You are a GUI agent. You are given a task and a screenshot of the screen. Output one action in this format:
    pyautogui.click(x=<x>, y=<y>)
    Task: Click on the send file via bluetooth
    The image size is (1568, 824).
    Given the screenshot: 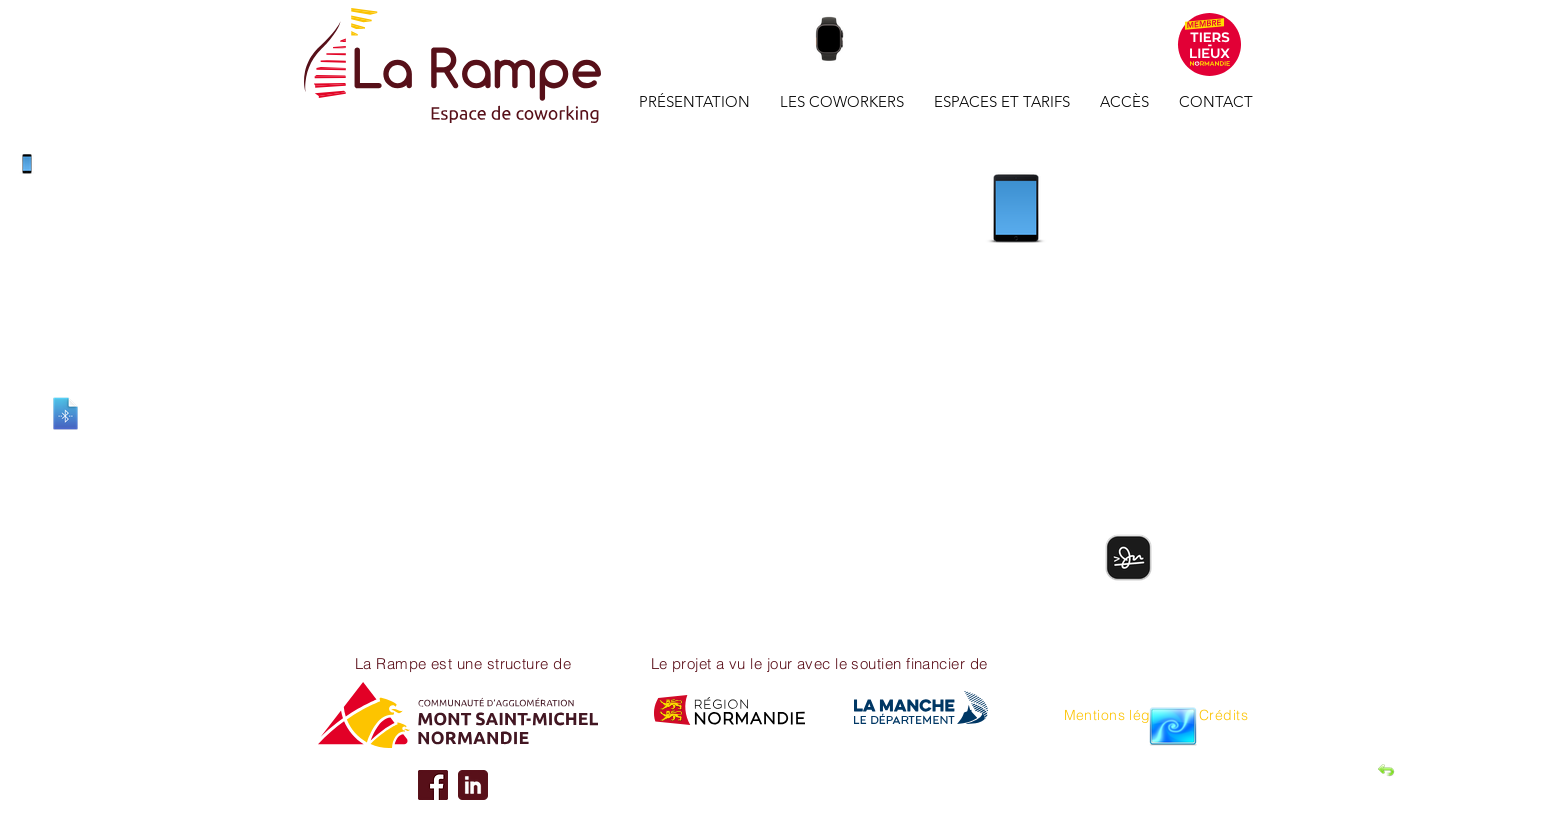 What is the action you would take?
    pyautogui.click(x=65, y=413)
    